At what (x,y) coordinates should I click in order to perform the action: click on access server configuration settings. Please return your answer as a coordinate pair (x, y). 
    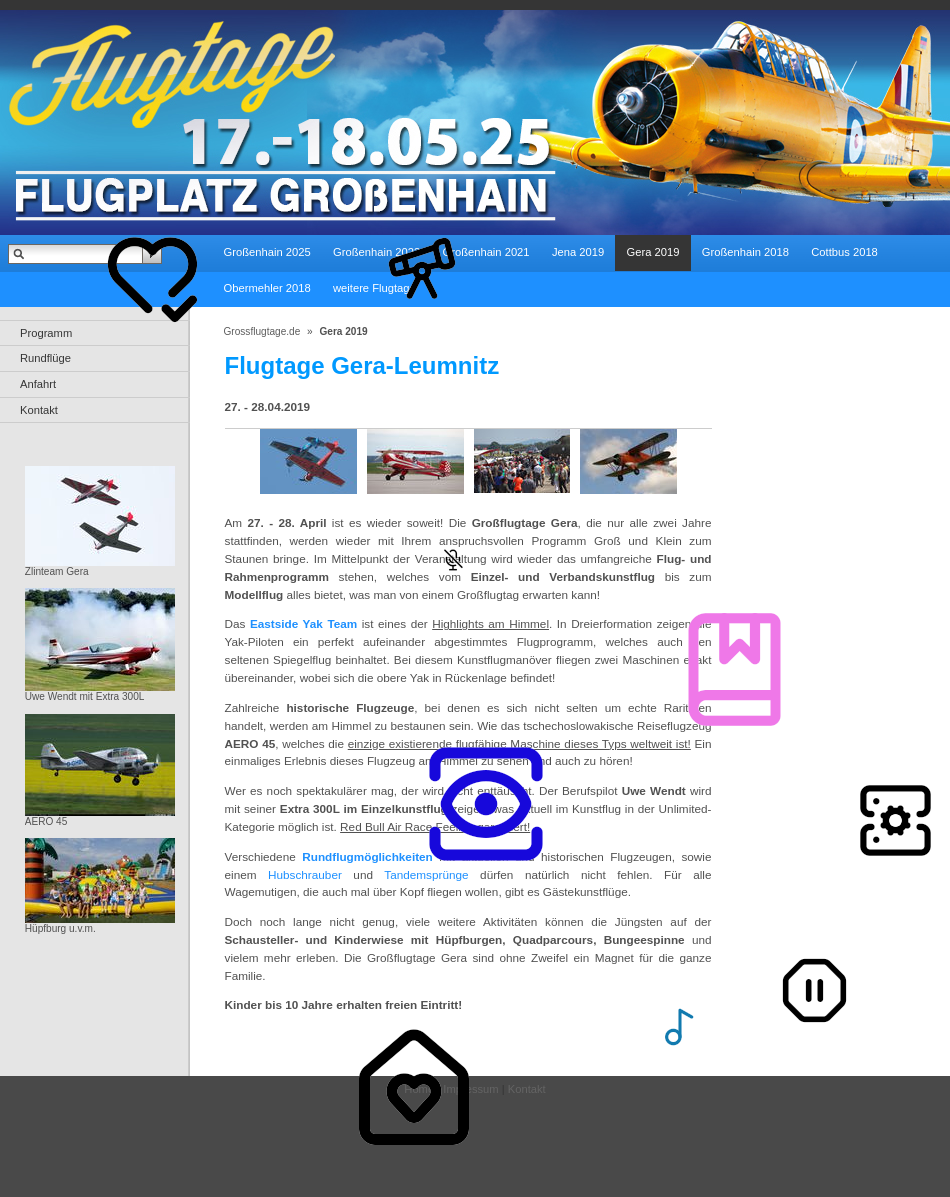
    Looking at the image, I should click on (895, 820).